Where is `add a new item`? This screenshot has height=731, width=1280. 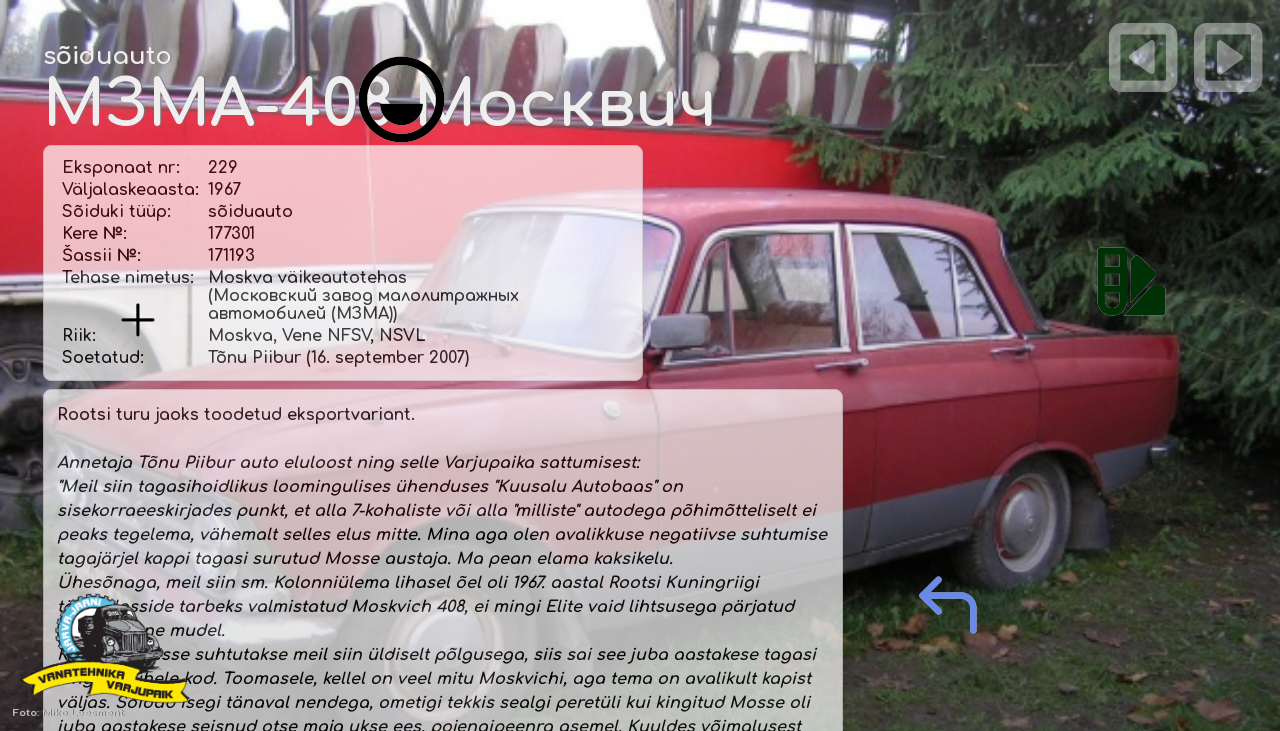
add a new item is located at coordinates (138, 320).